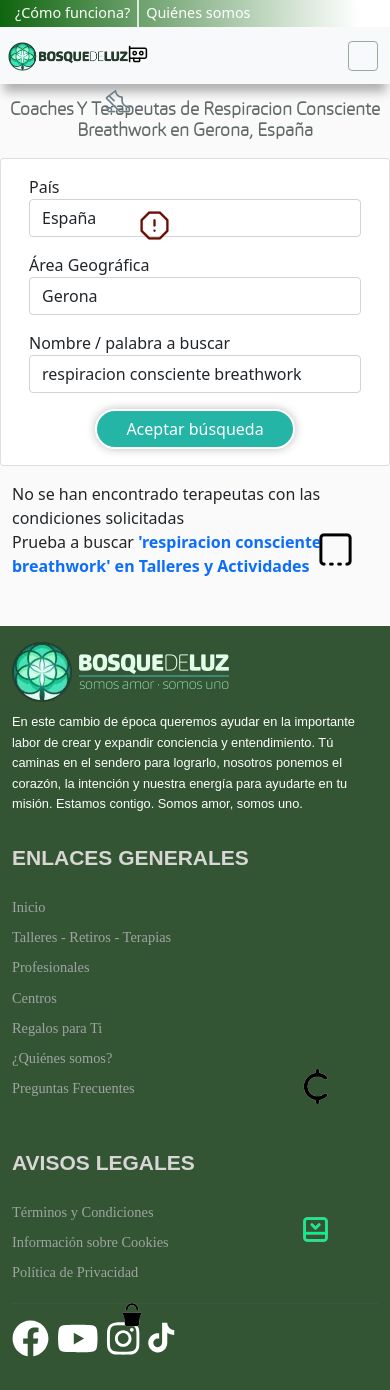 This screenshot has width=390, height=1390. What do you see at coordinates (138, 54) in the screenshot?
I see `view graphics card or GPU information` at bounding box center [138, 54].